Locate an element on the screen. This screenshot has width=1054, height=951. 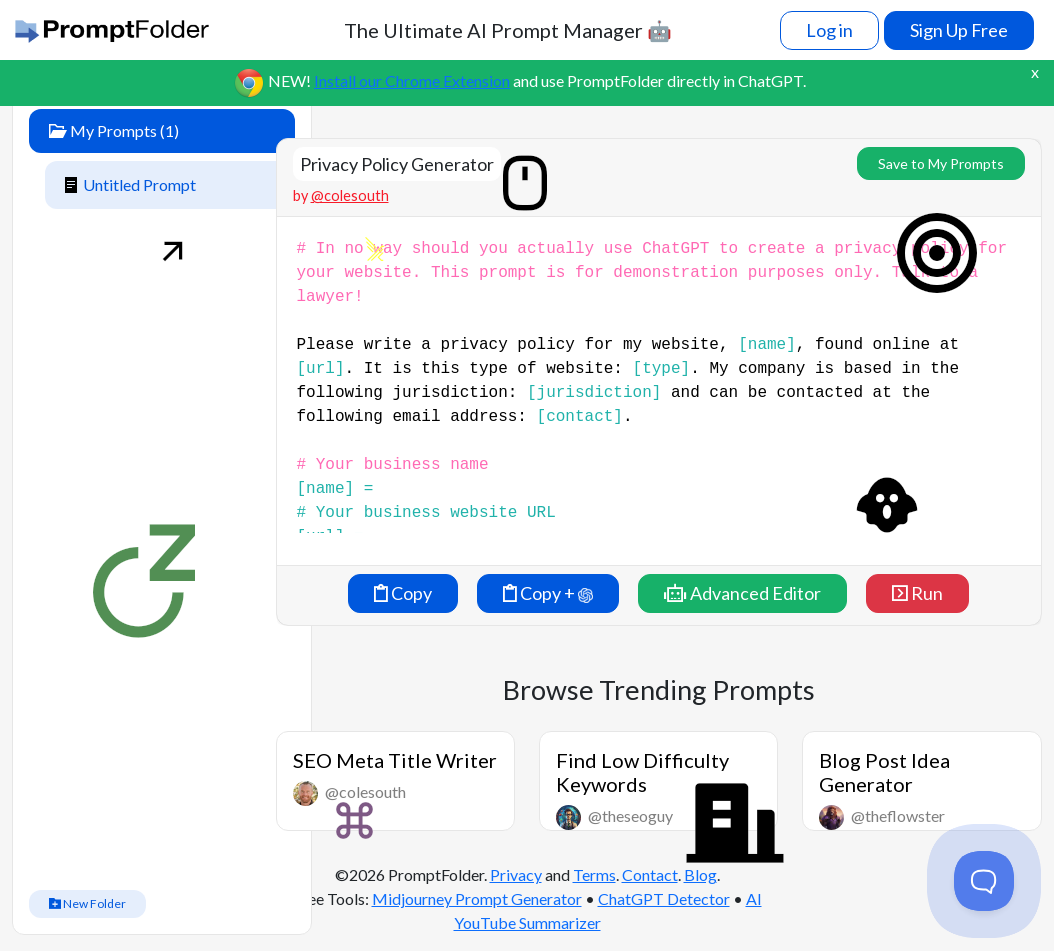
ghost mode or incognito status indicator is located at coordinates (887, 505).